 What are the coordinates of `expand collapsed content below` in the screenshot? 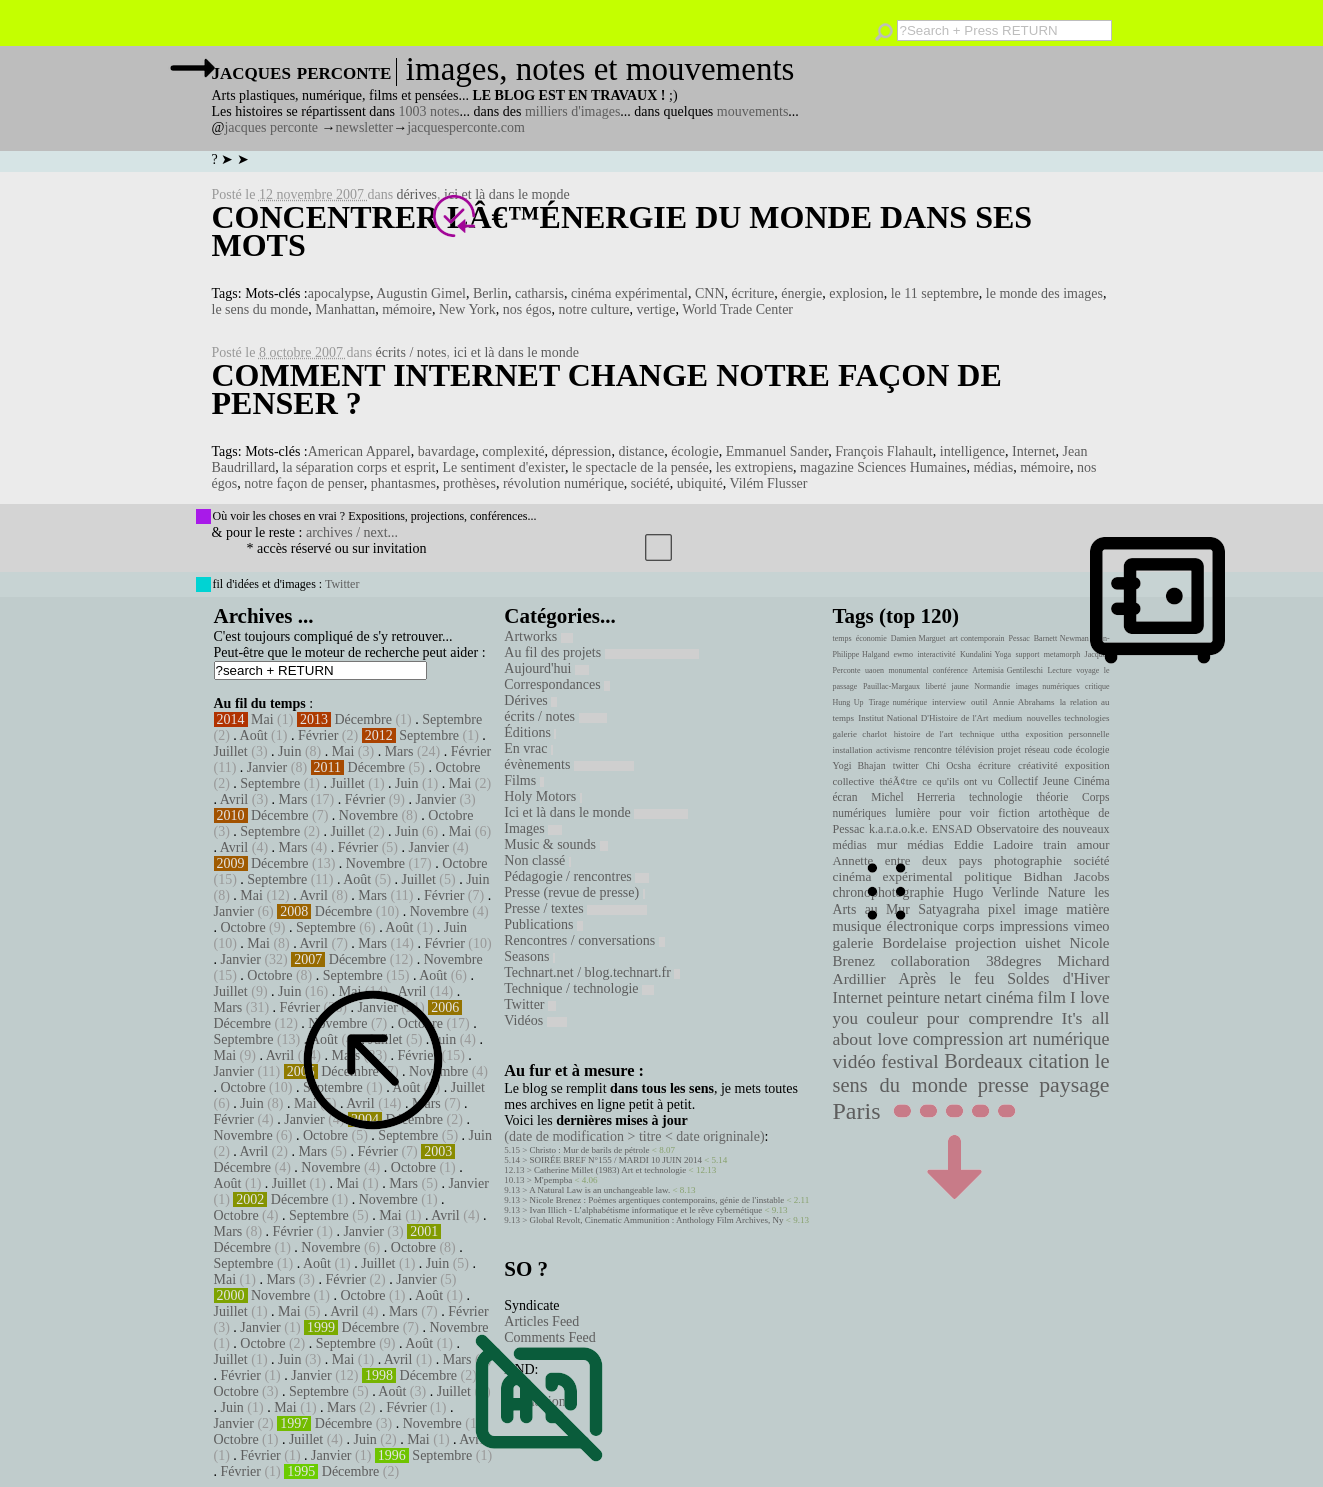 It's located at (954, 1143).